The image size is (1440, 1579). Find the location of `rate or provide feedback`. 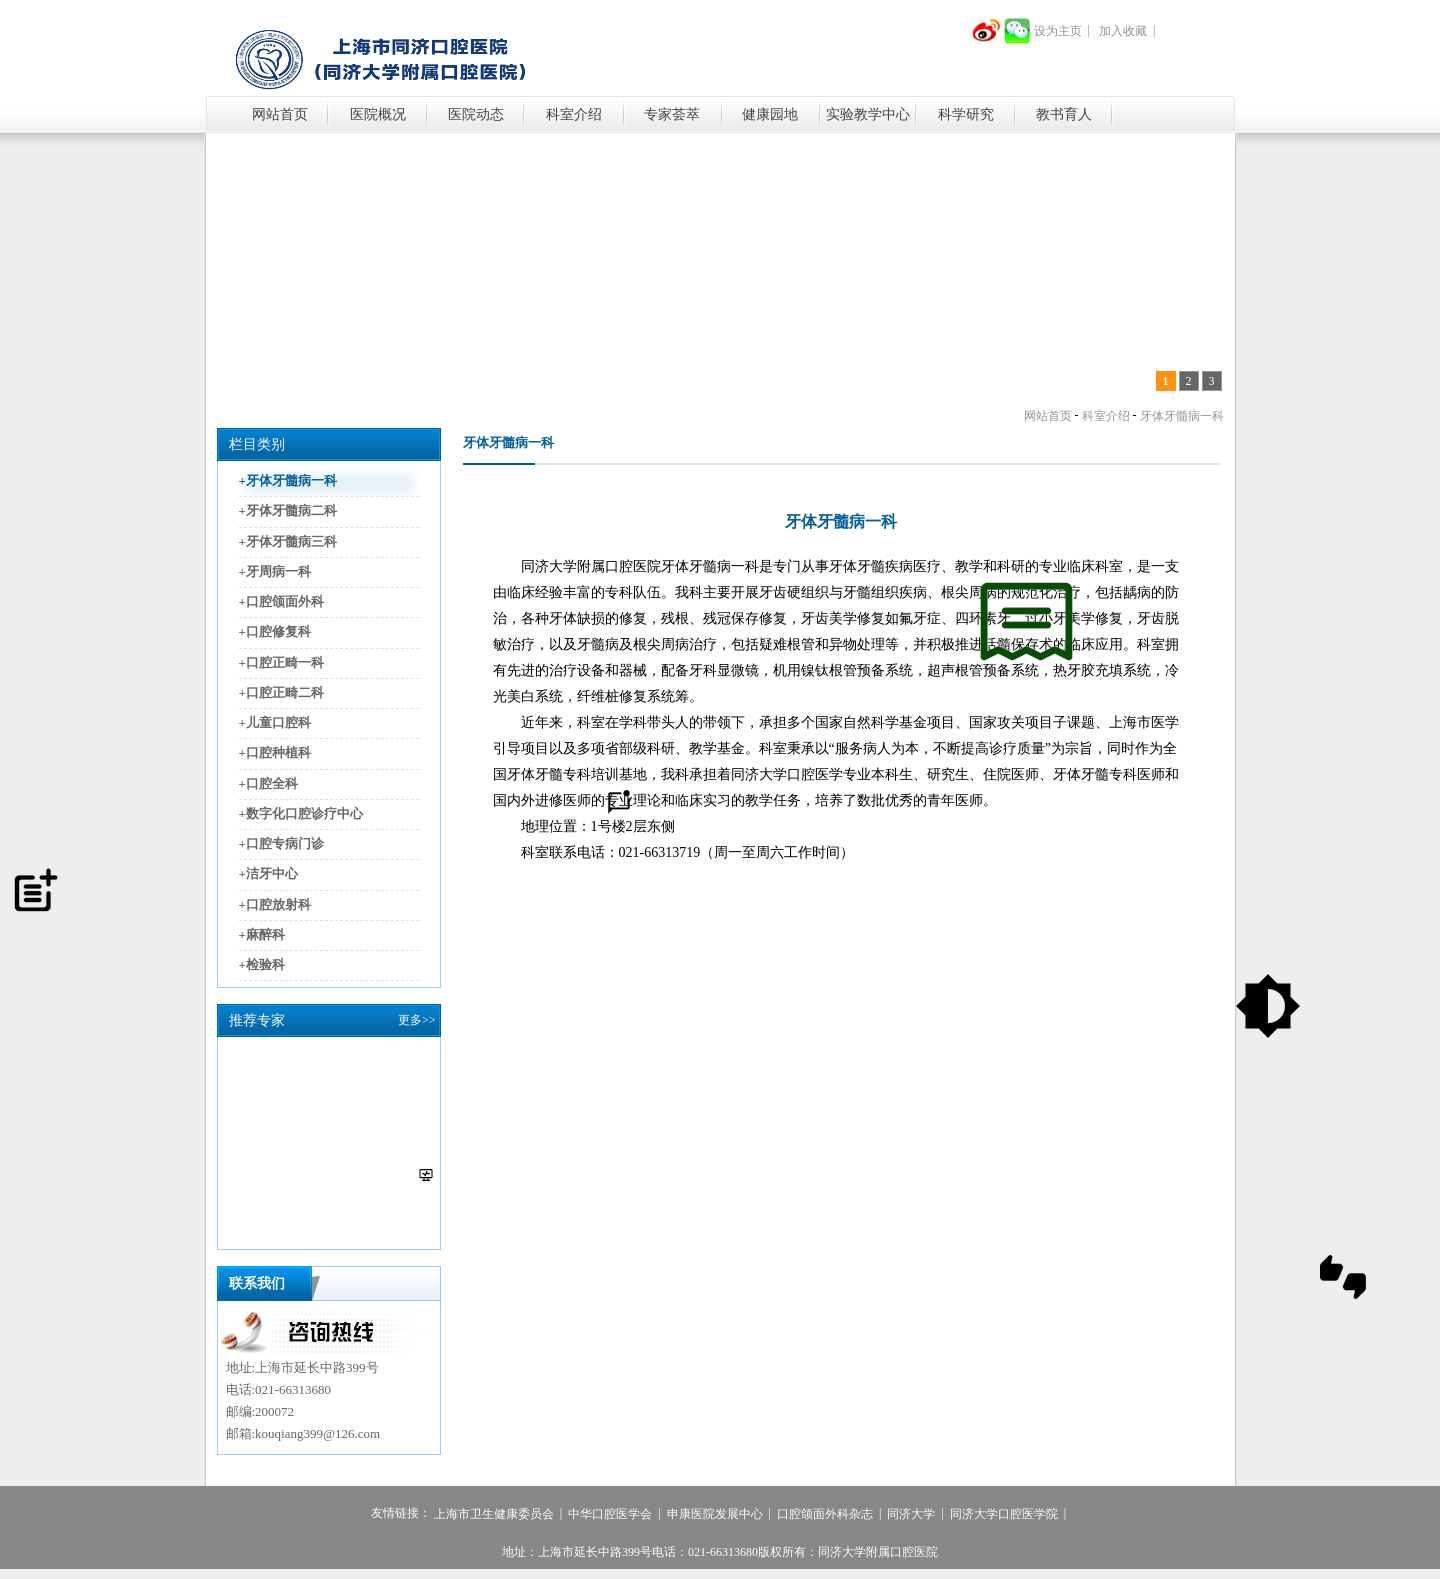

rate or provide feedback is located at coordinates (1343, 1277).